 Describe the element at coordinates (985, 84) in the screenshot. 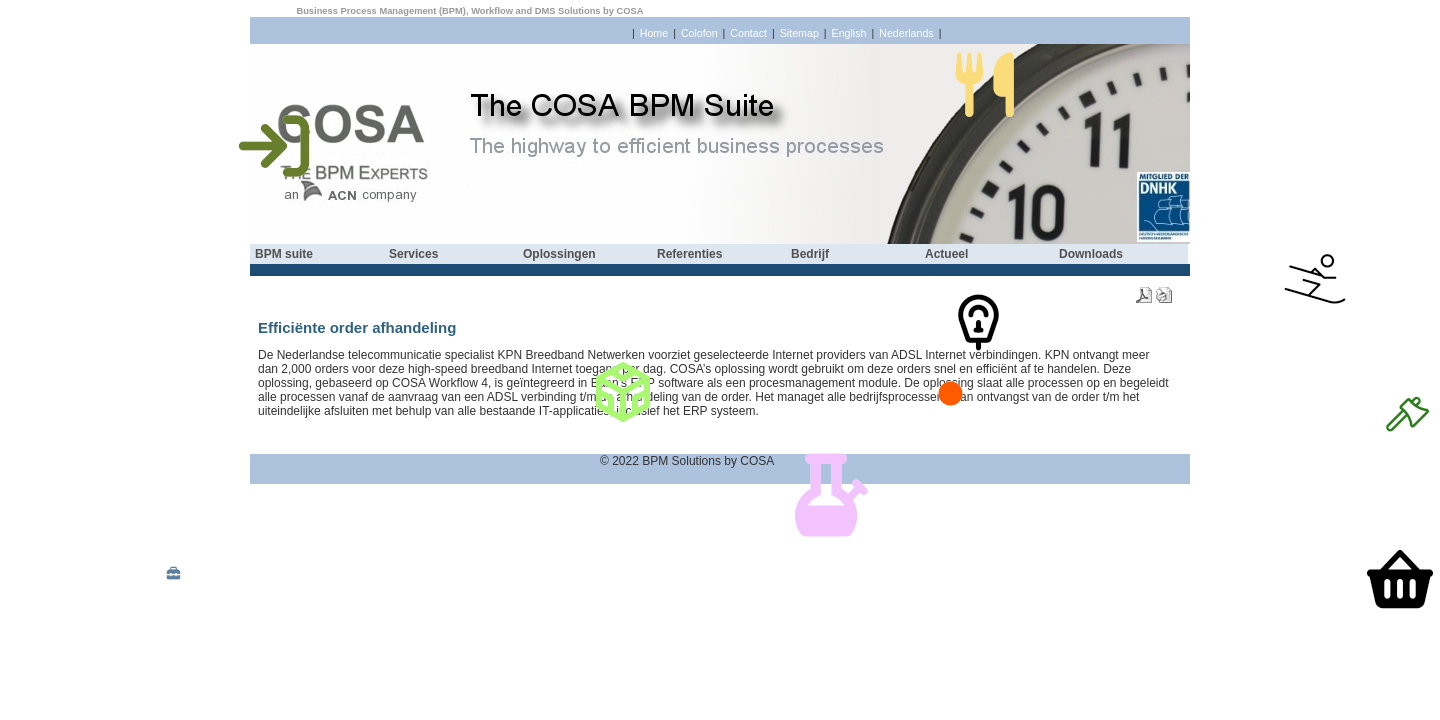

I see `access food and dining options` at that location.